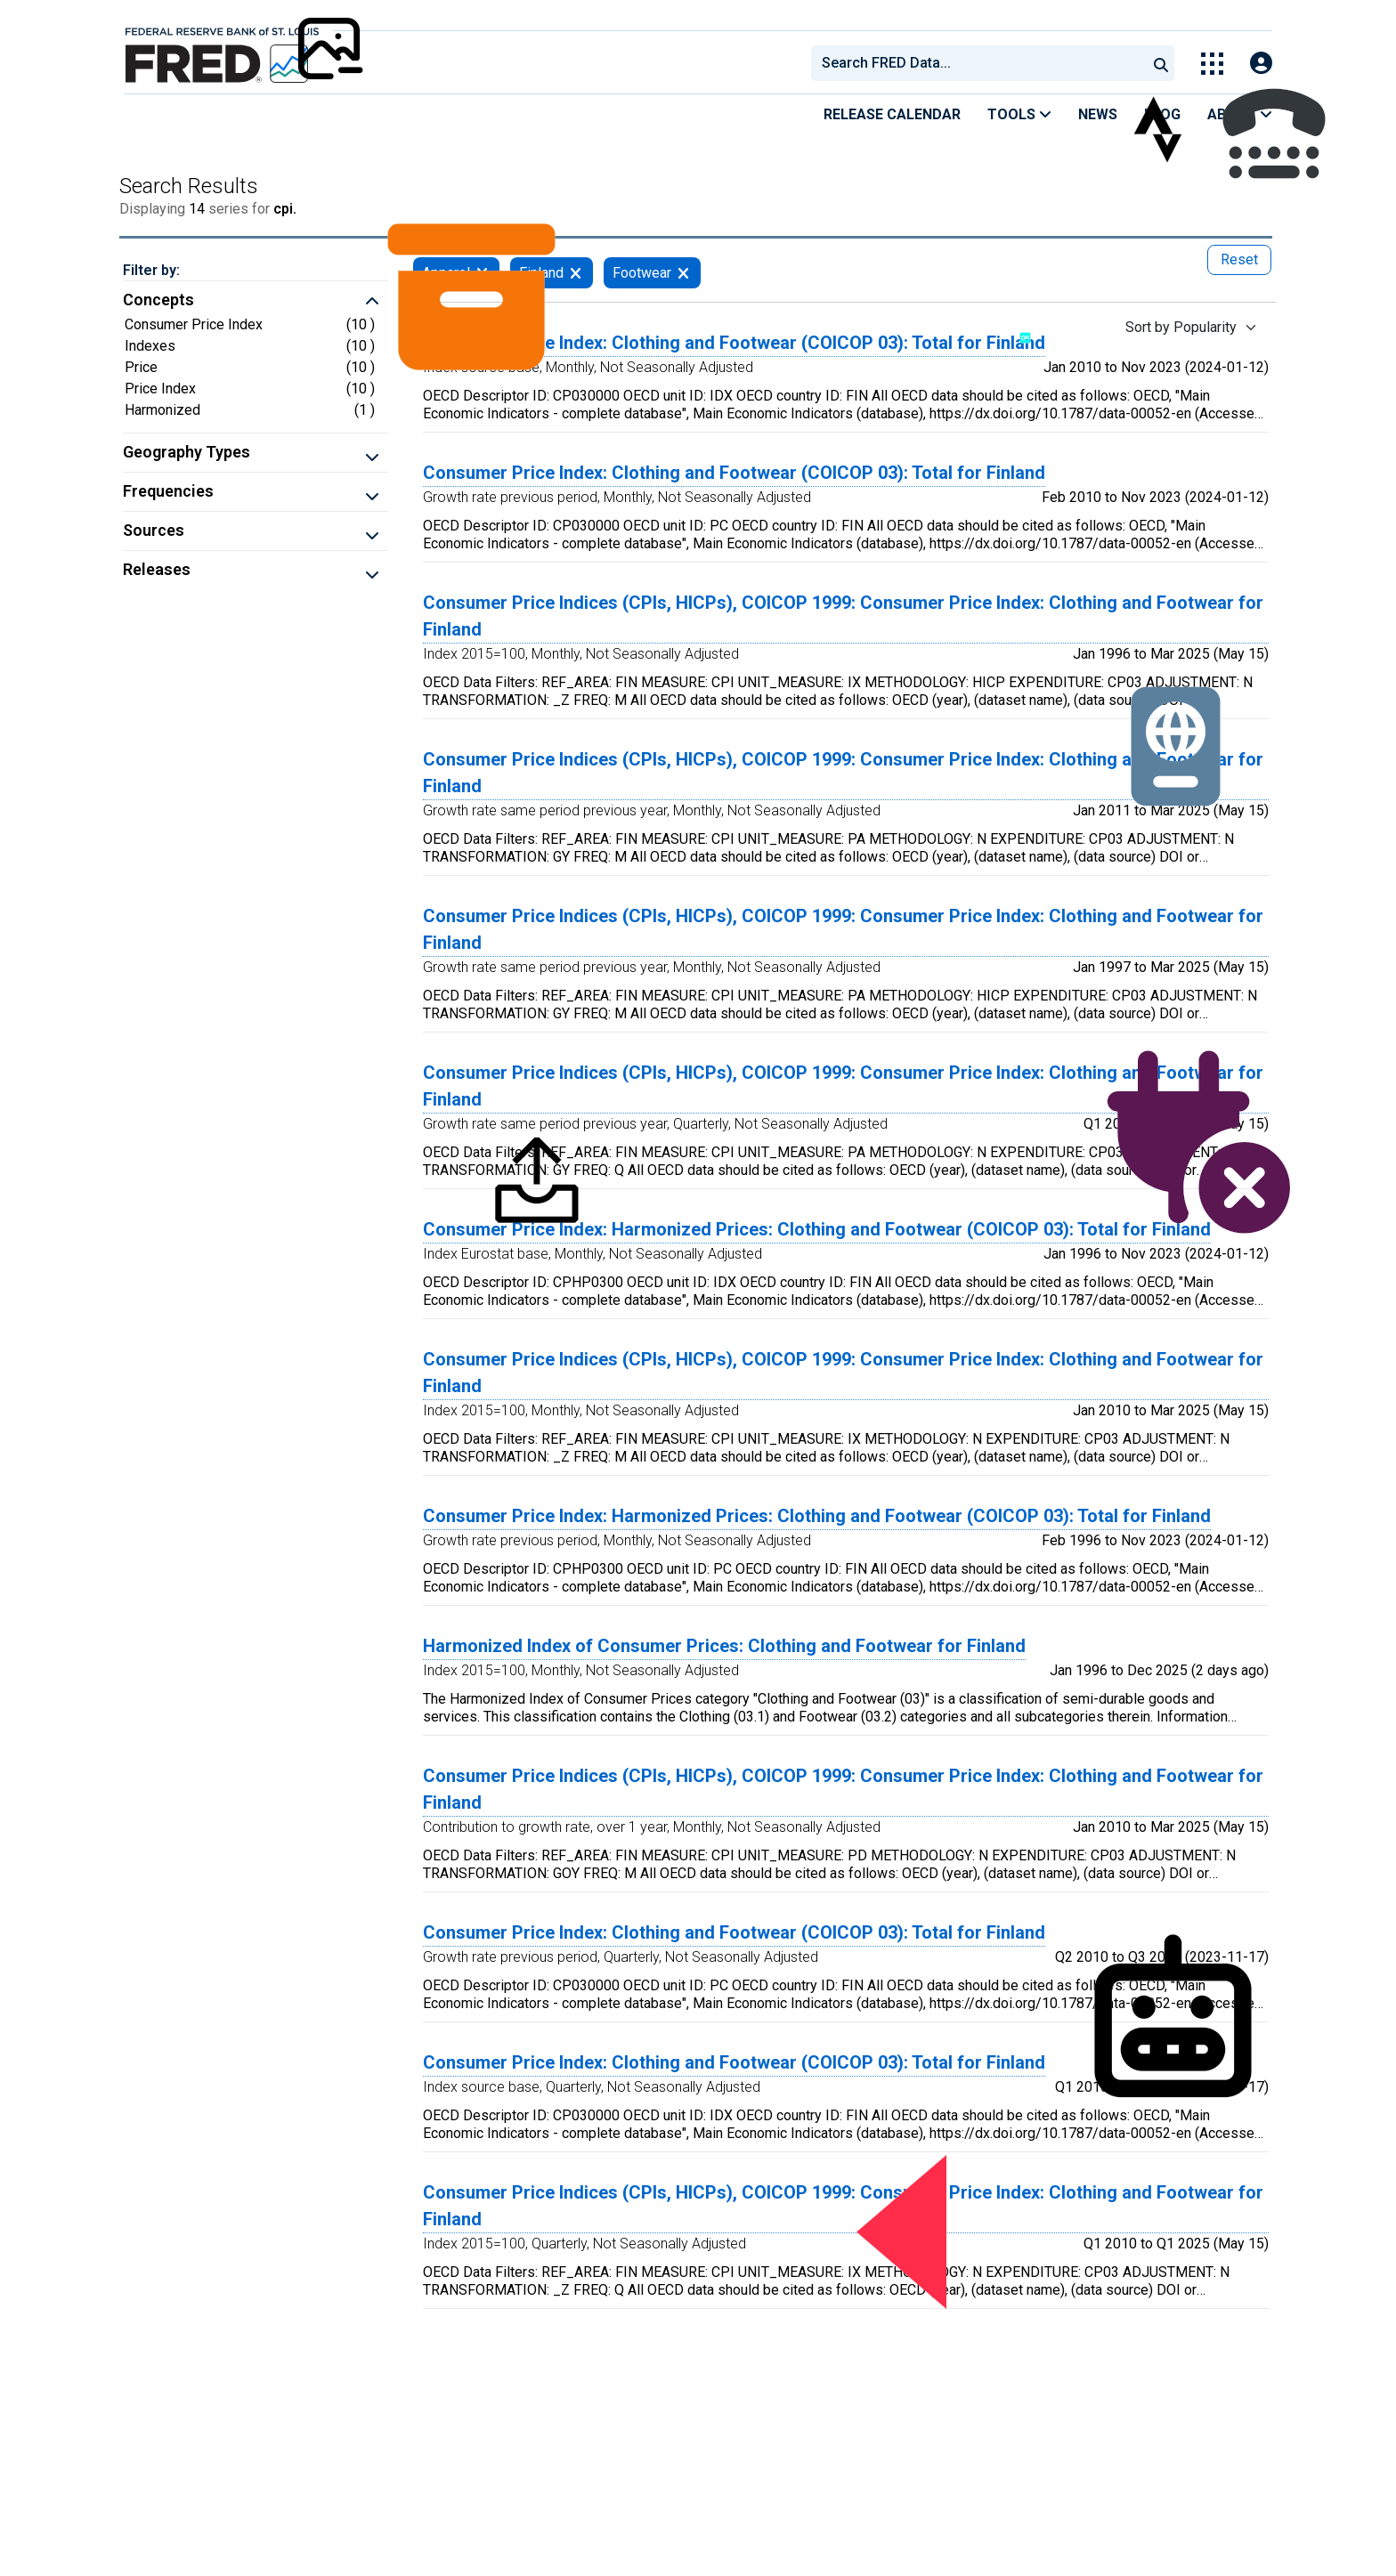  Describe the element at coordinates (471, 296) in the screenshot. I see `archive this item` at that location.